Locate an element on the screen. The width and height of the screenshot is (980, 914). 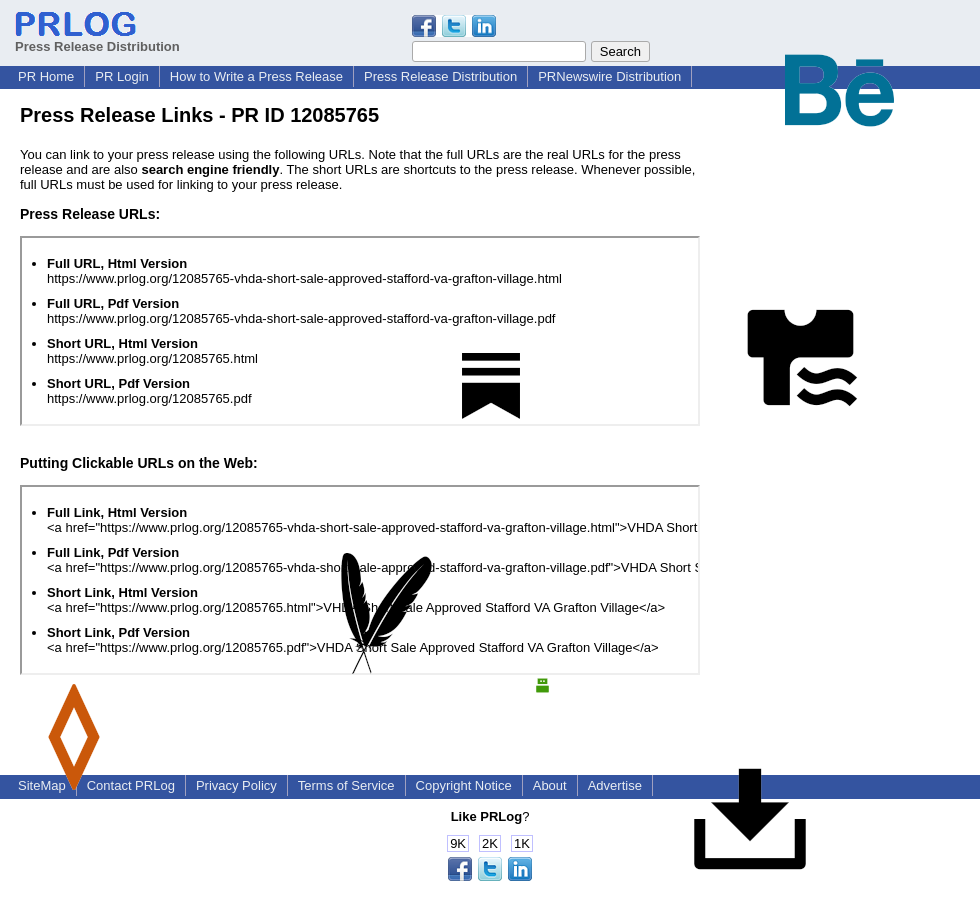
access USB flash drive contents is located at coordinates (542, 685).